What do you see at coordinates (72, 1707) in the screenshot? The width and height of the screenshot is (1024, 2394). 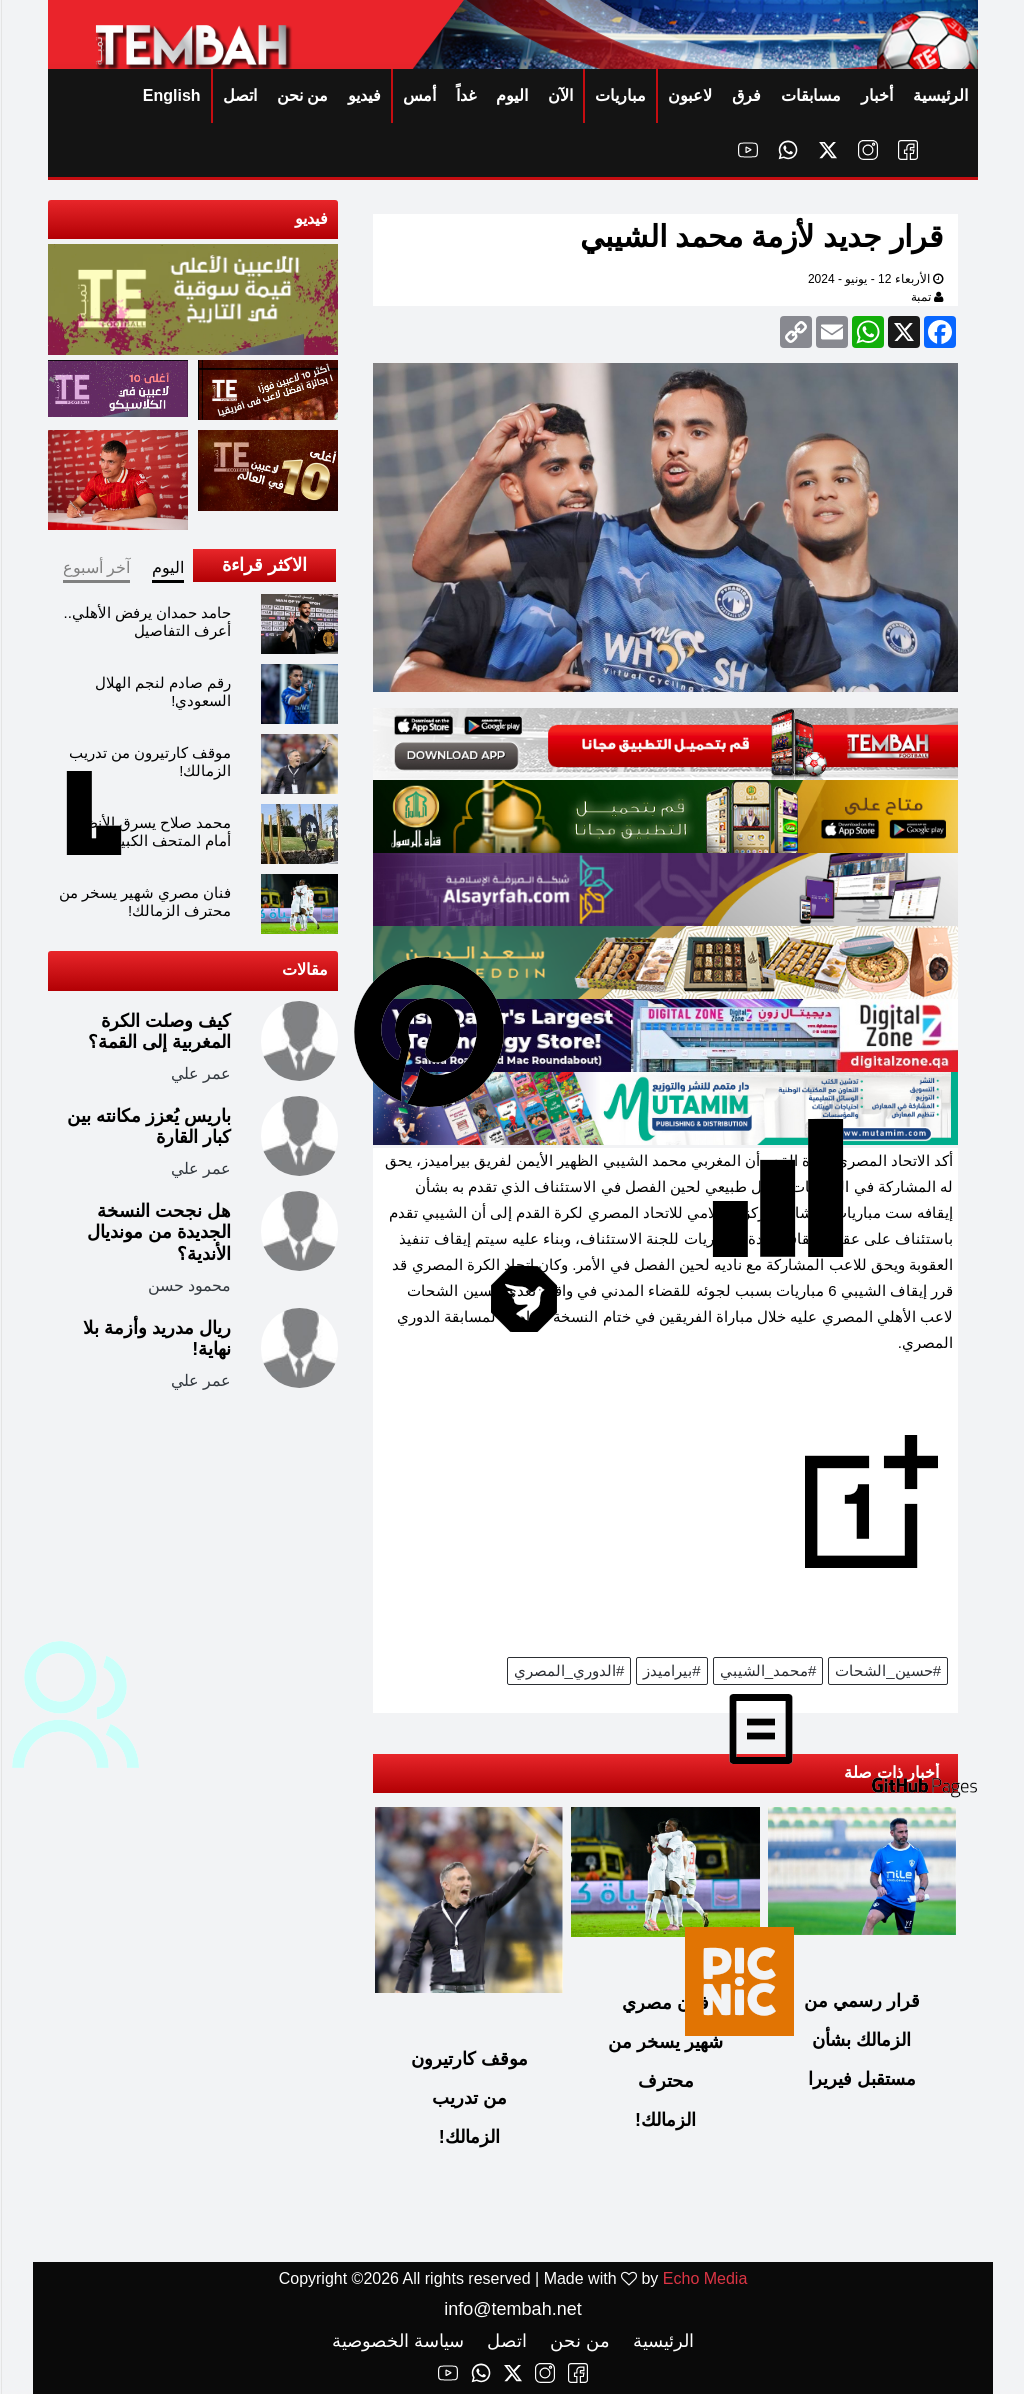 I see `view group members` at bounding box center [72, 1707].